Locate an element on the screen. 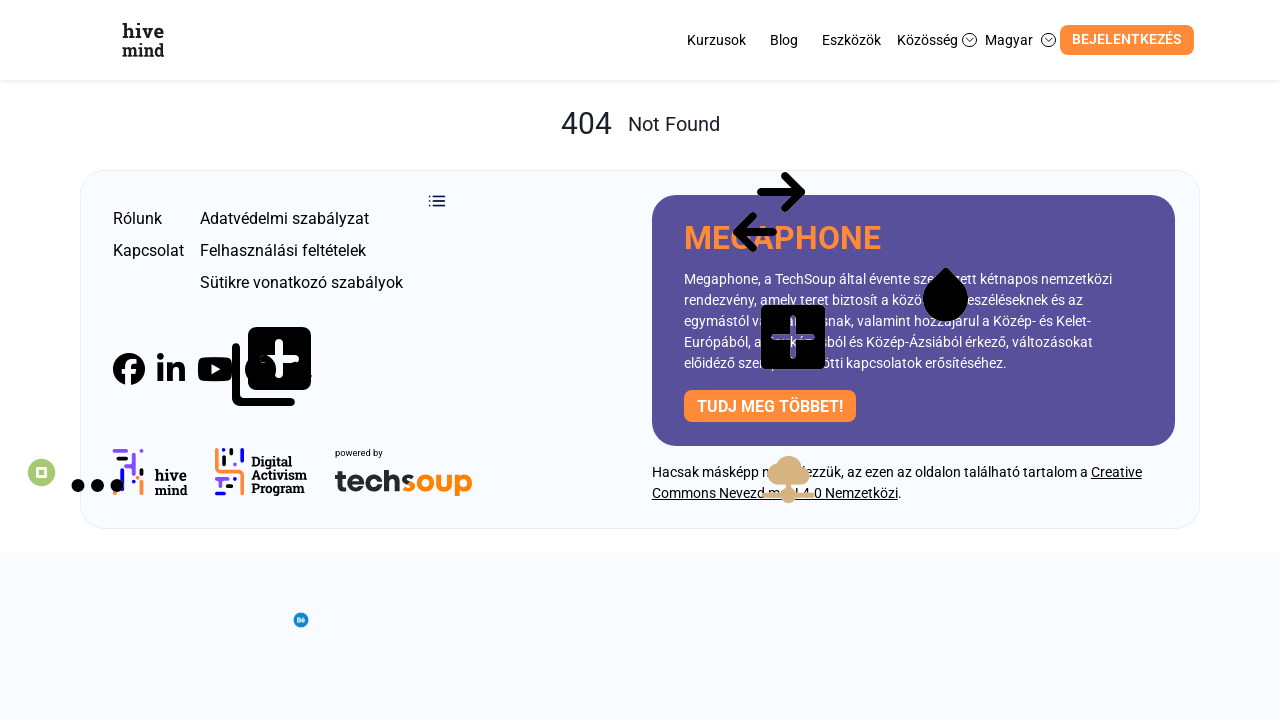 This screenshot has width=1280, height=720. access more options or actions is located at coordinates (97, 485).